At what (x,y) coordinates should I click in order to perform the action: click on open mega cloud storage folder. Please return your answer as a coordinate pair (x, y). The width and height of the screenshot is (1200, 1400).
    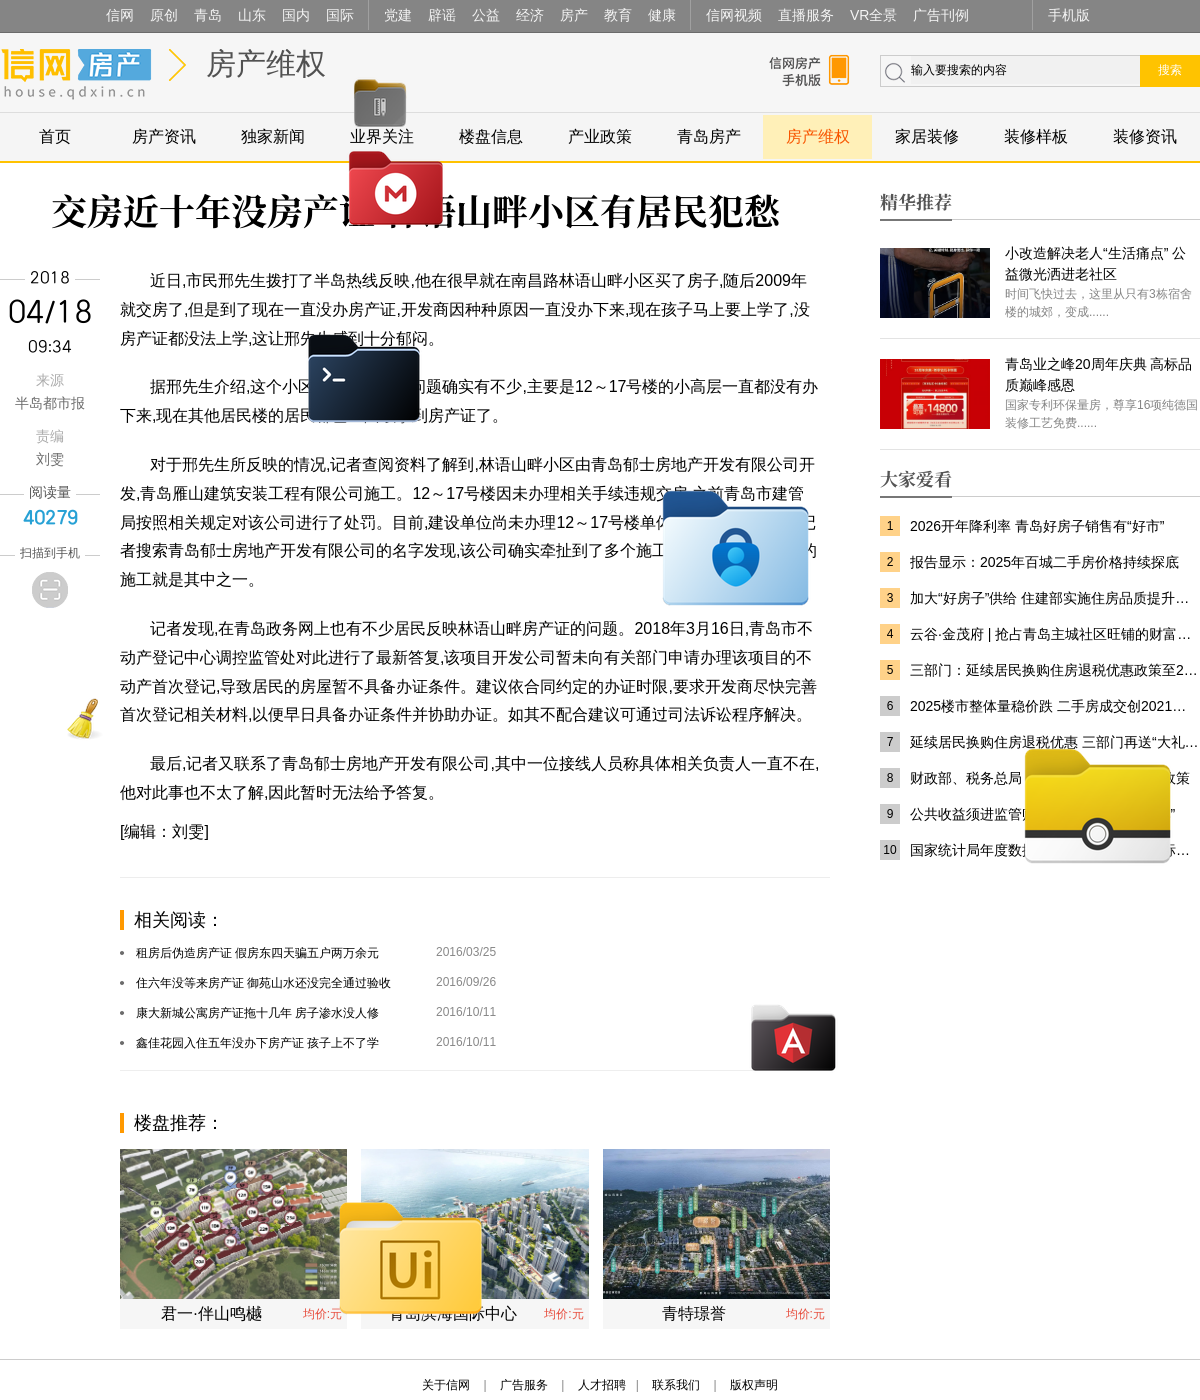
    Looking at the image, I should click on (395, 190).